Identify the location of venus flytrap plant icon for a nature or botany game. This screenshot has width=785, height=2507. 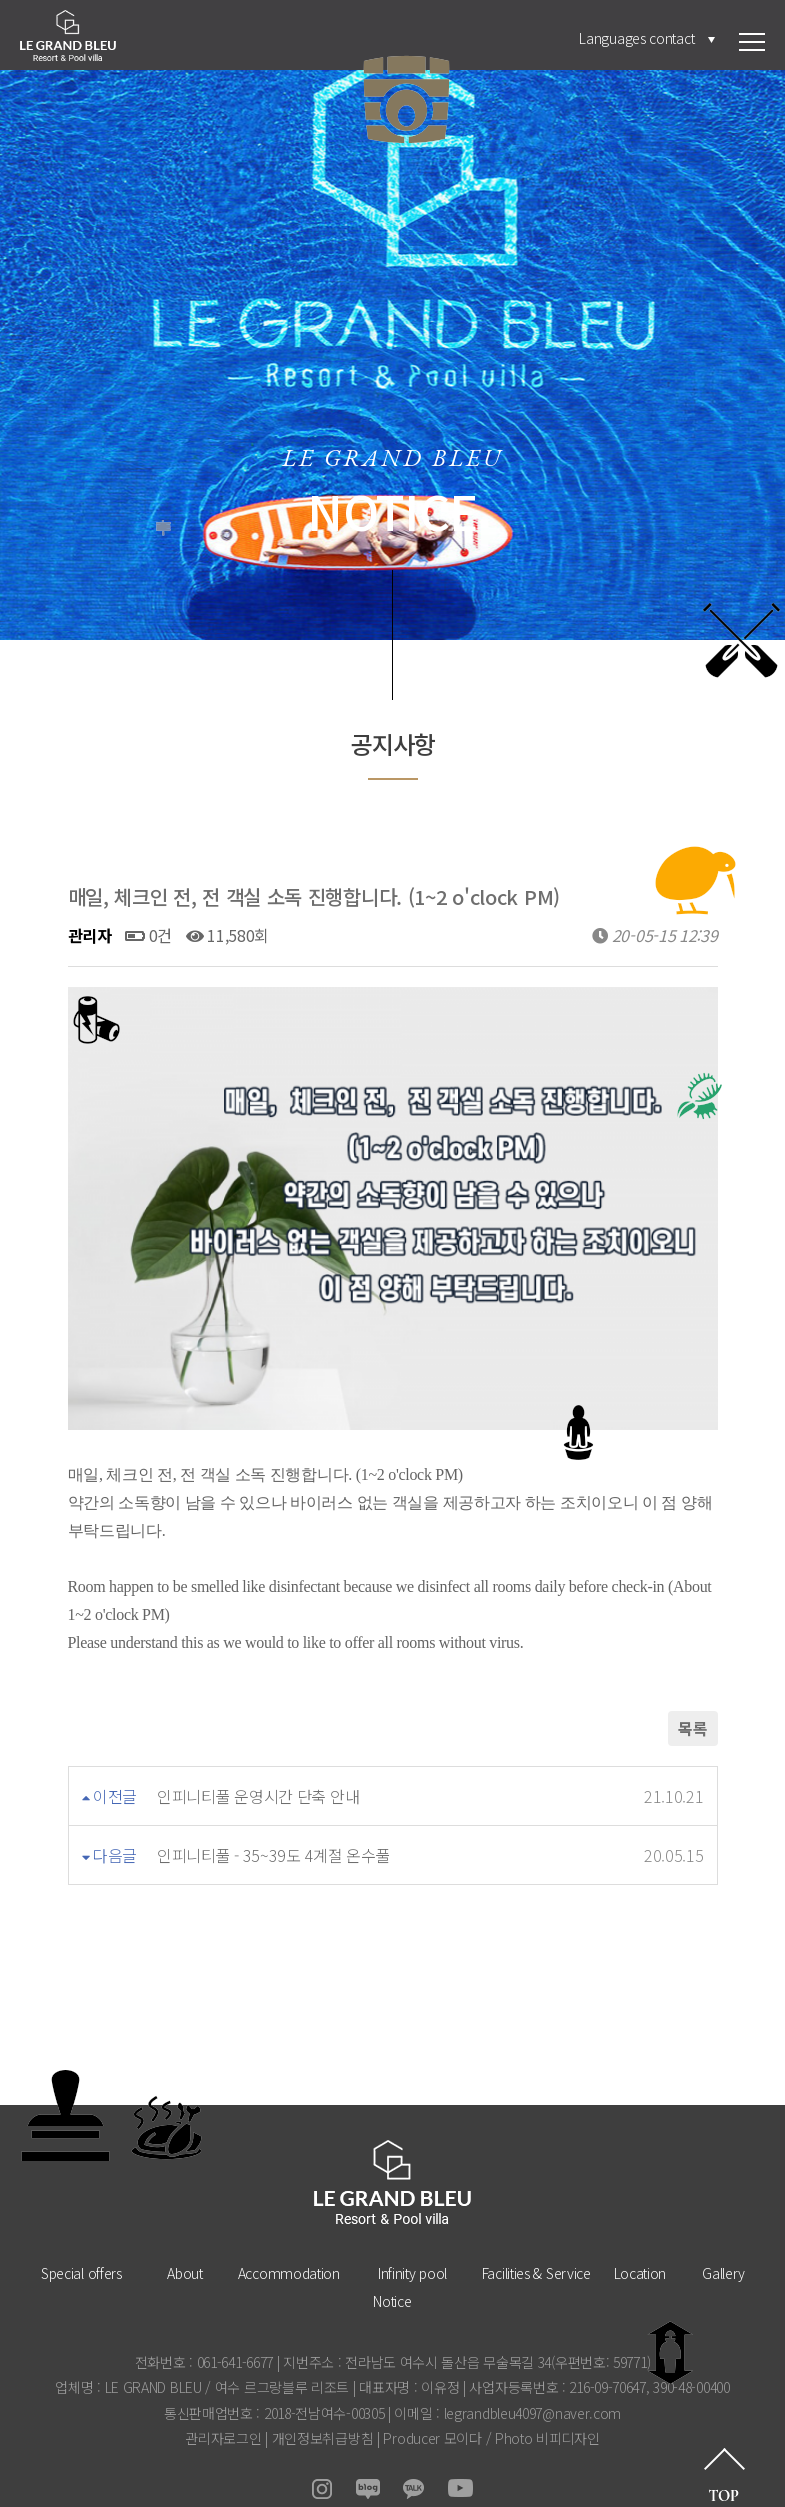
(700, 1095).